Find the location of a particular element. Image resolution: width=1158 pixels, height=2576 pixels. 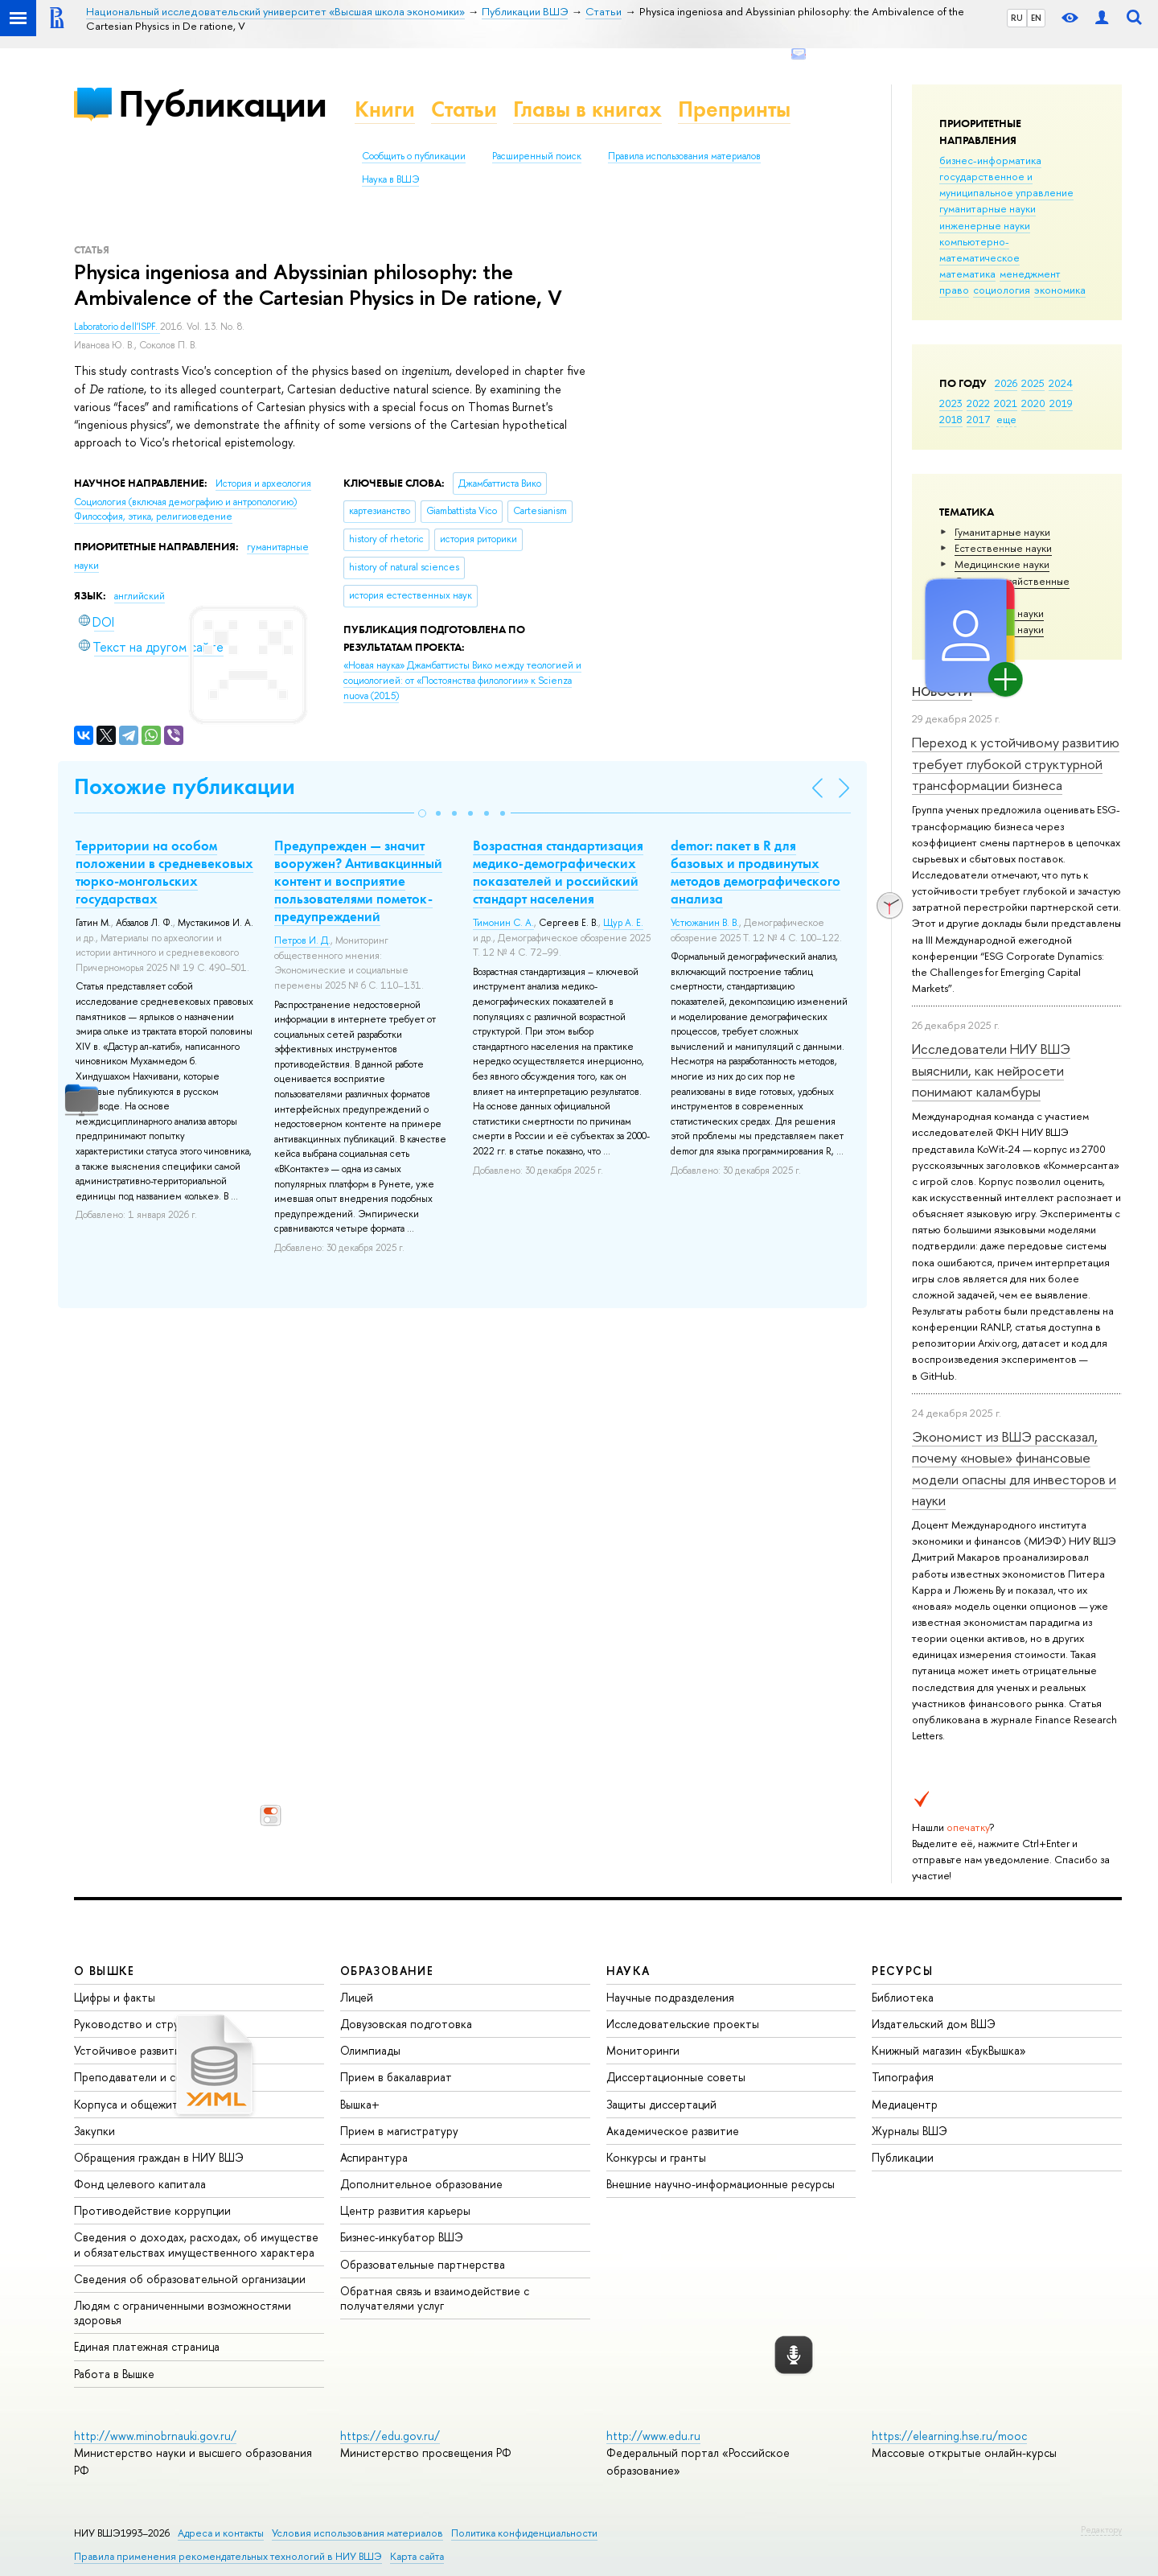

open date and time settings is located at coordinates (889, 905).